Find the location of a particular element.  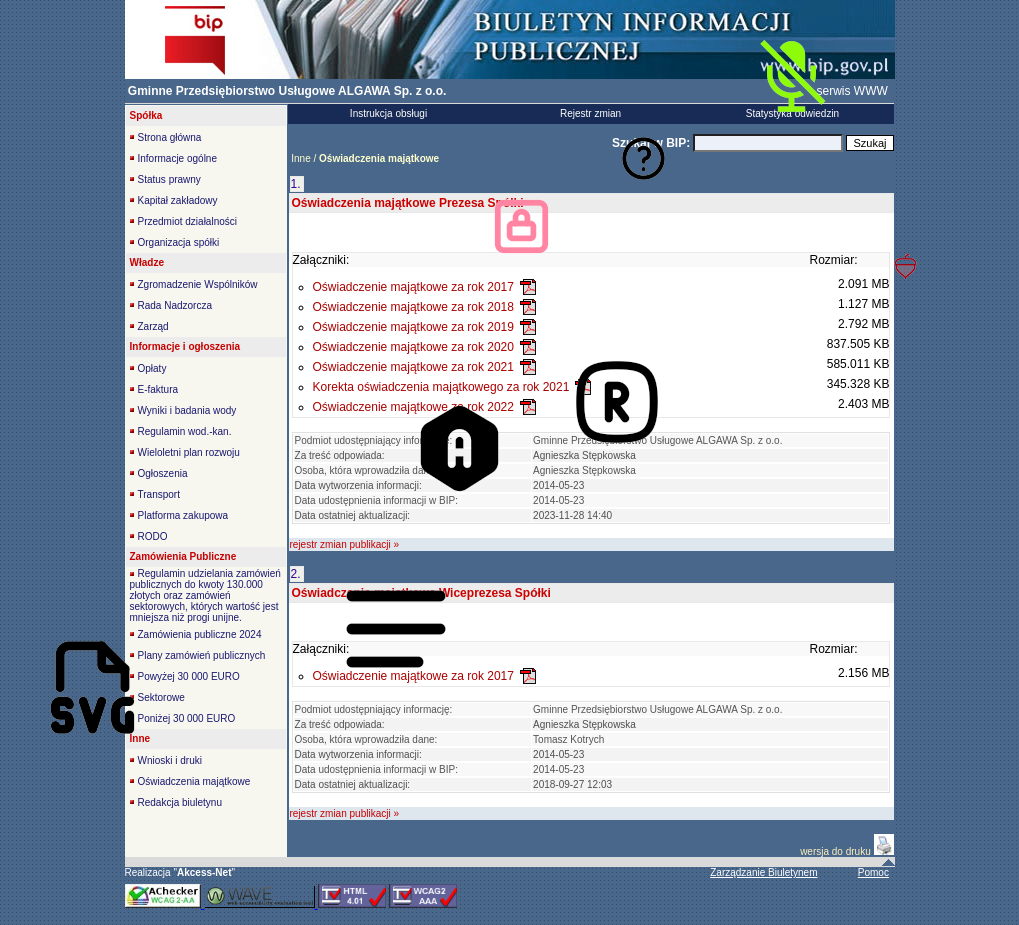

indicates registered trademark or rights reserved is located at coordinates (617, 402).